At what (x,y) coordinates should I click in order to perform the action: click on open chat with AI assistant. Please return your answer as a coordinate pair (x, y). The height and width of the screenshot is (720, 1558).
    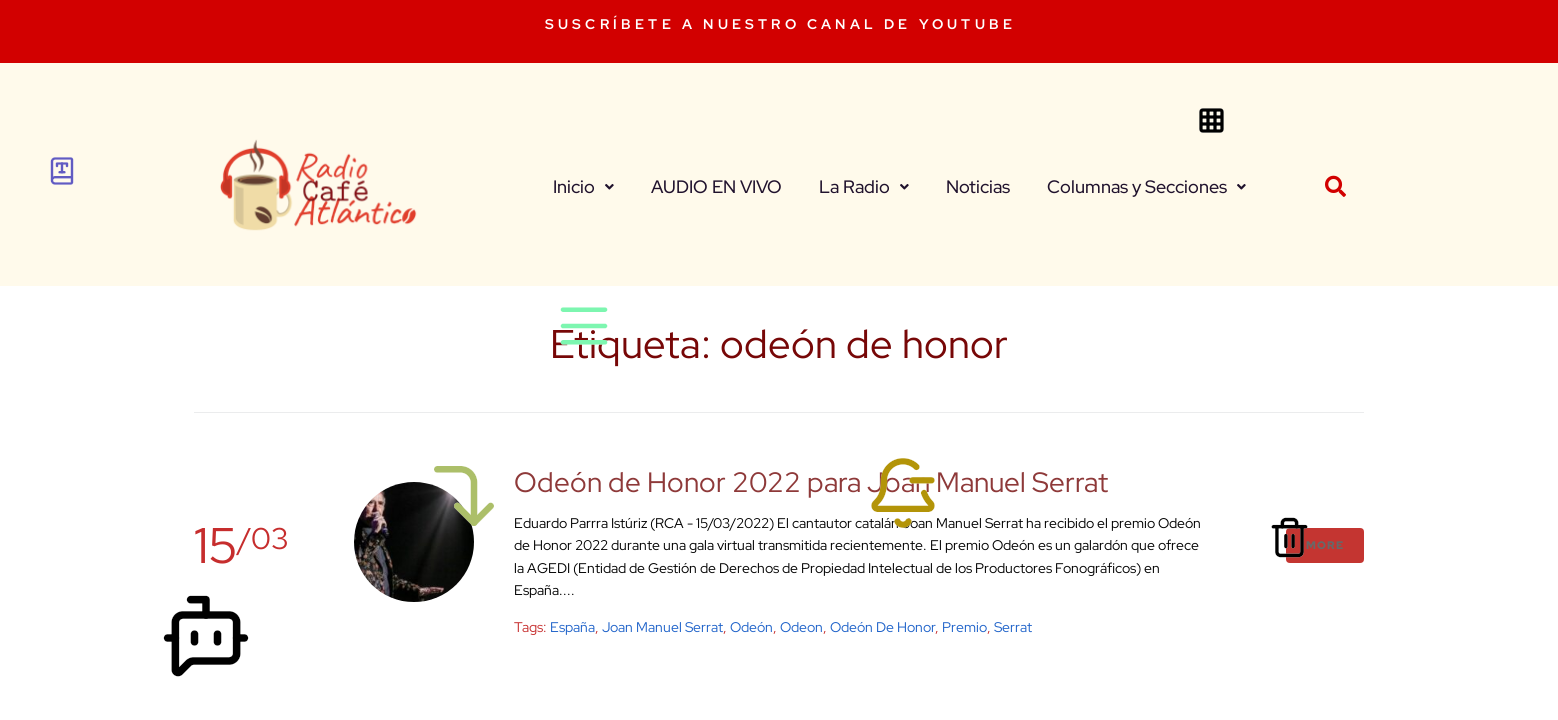
    Looking at the image, I should click on (206, 638).